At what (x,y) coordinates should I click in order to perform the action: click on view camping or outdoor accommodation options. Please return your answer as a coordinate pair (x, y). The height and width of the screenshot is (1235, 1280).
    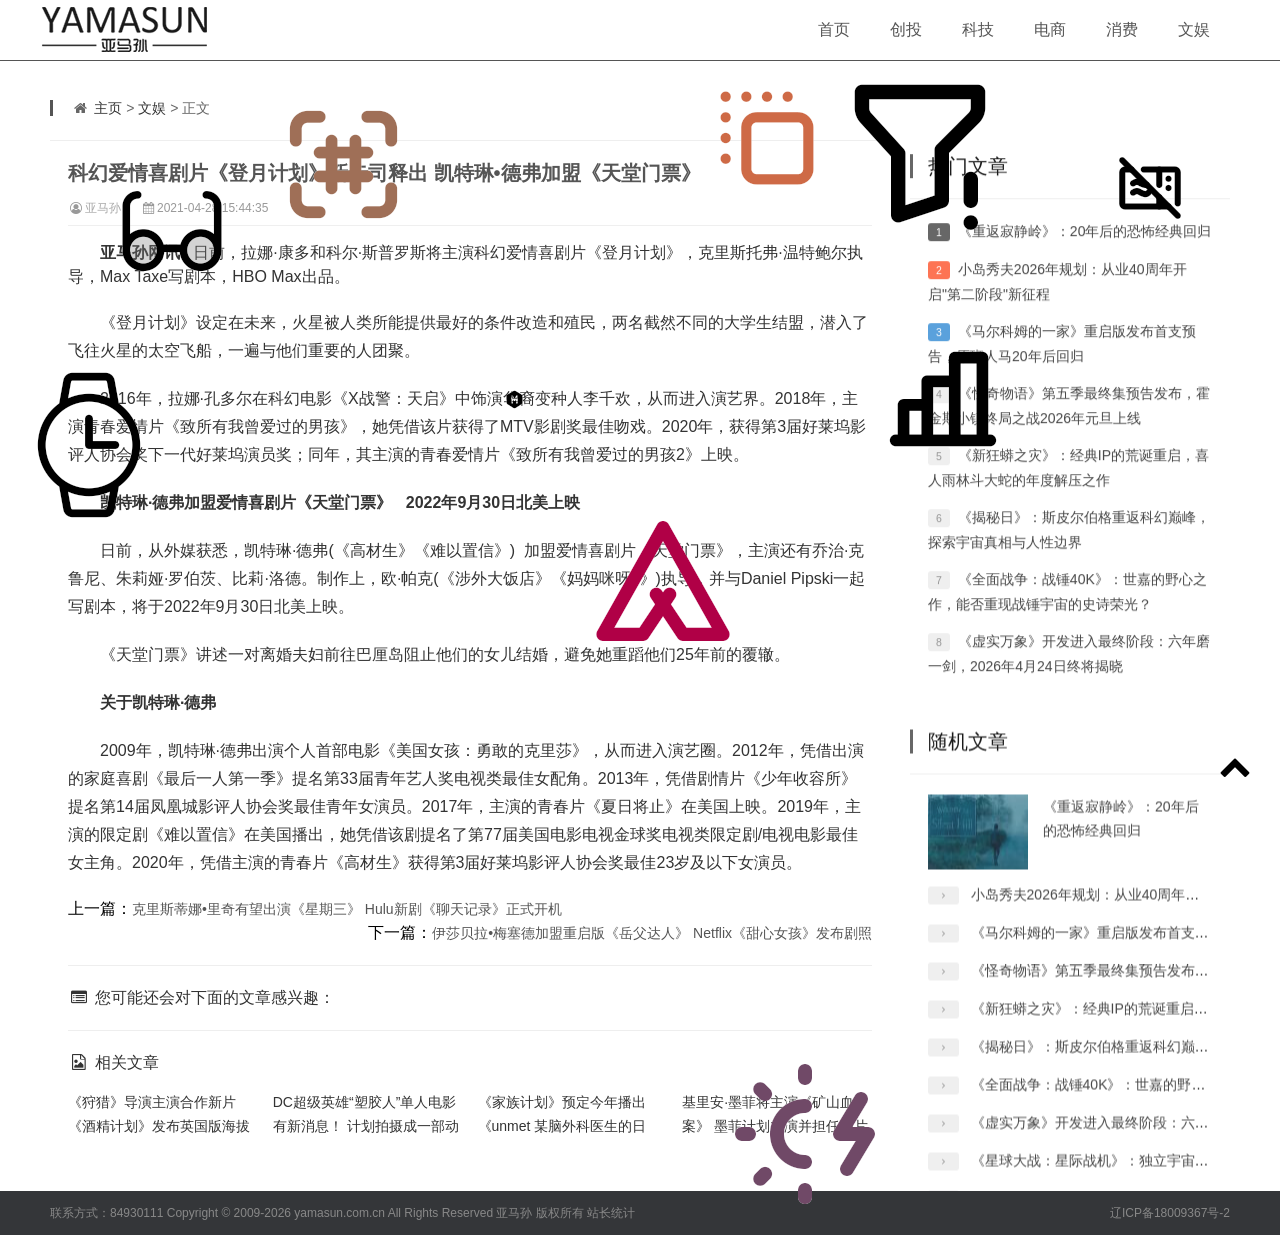
    Looking at the image, I should click on (663, 581).